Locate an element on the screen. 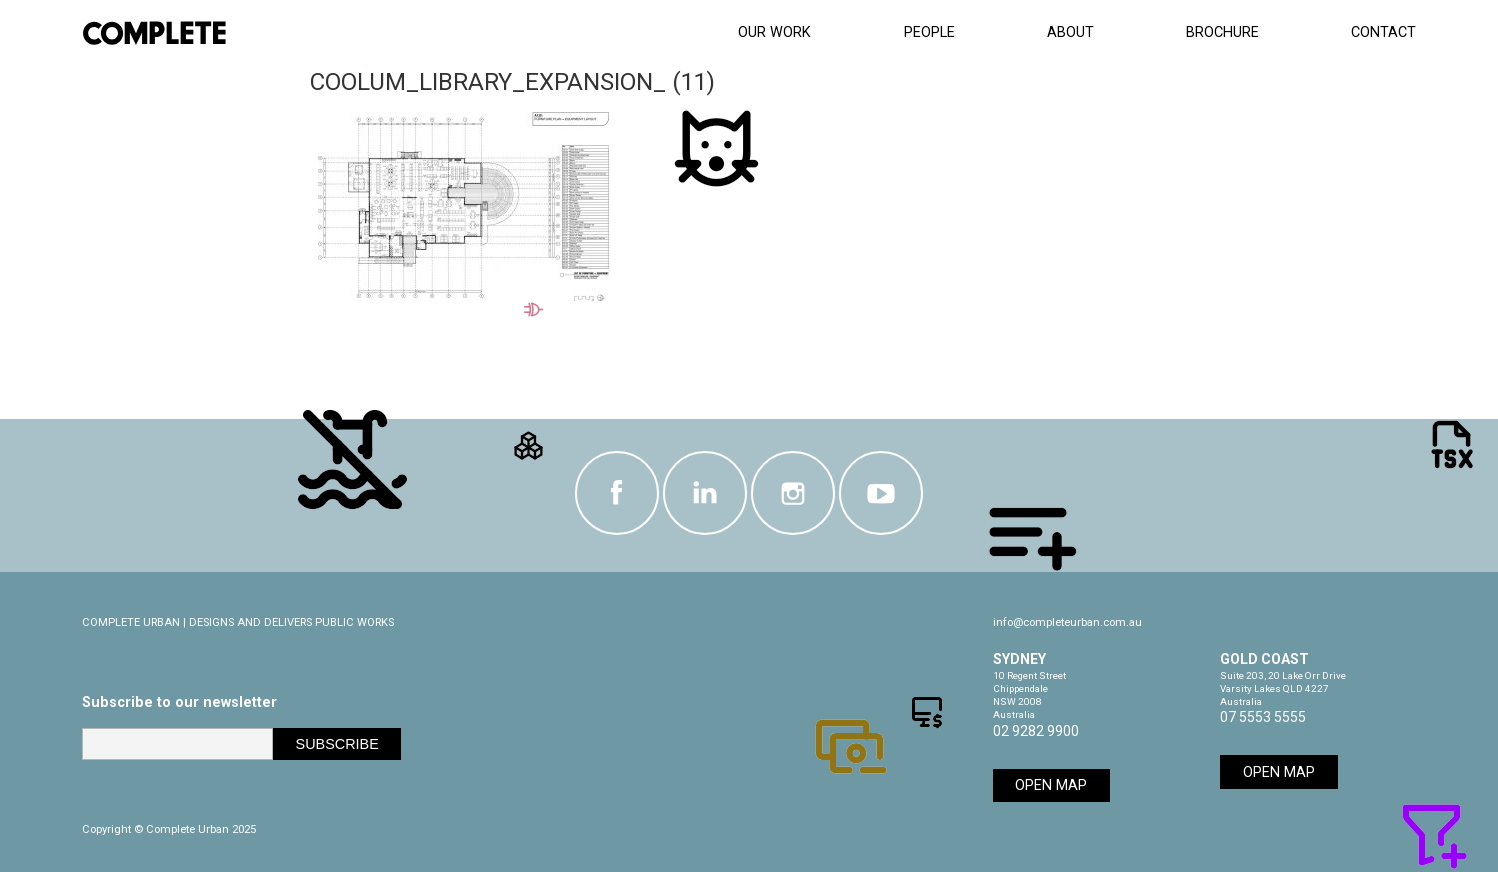 This screenshot has height=872, width=1498. XOR logic gate symbol for circuit diagrams is located at coordinates (533, 309).